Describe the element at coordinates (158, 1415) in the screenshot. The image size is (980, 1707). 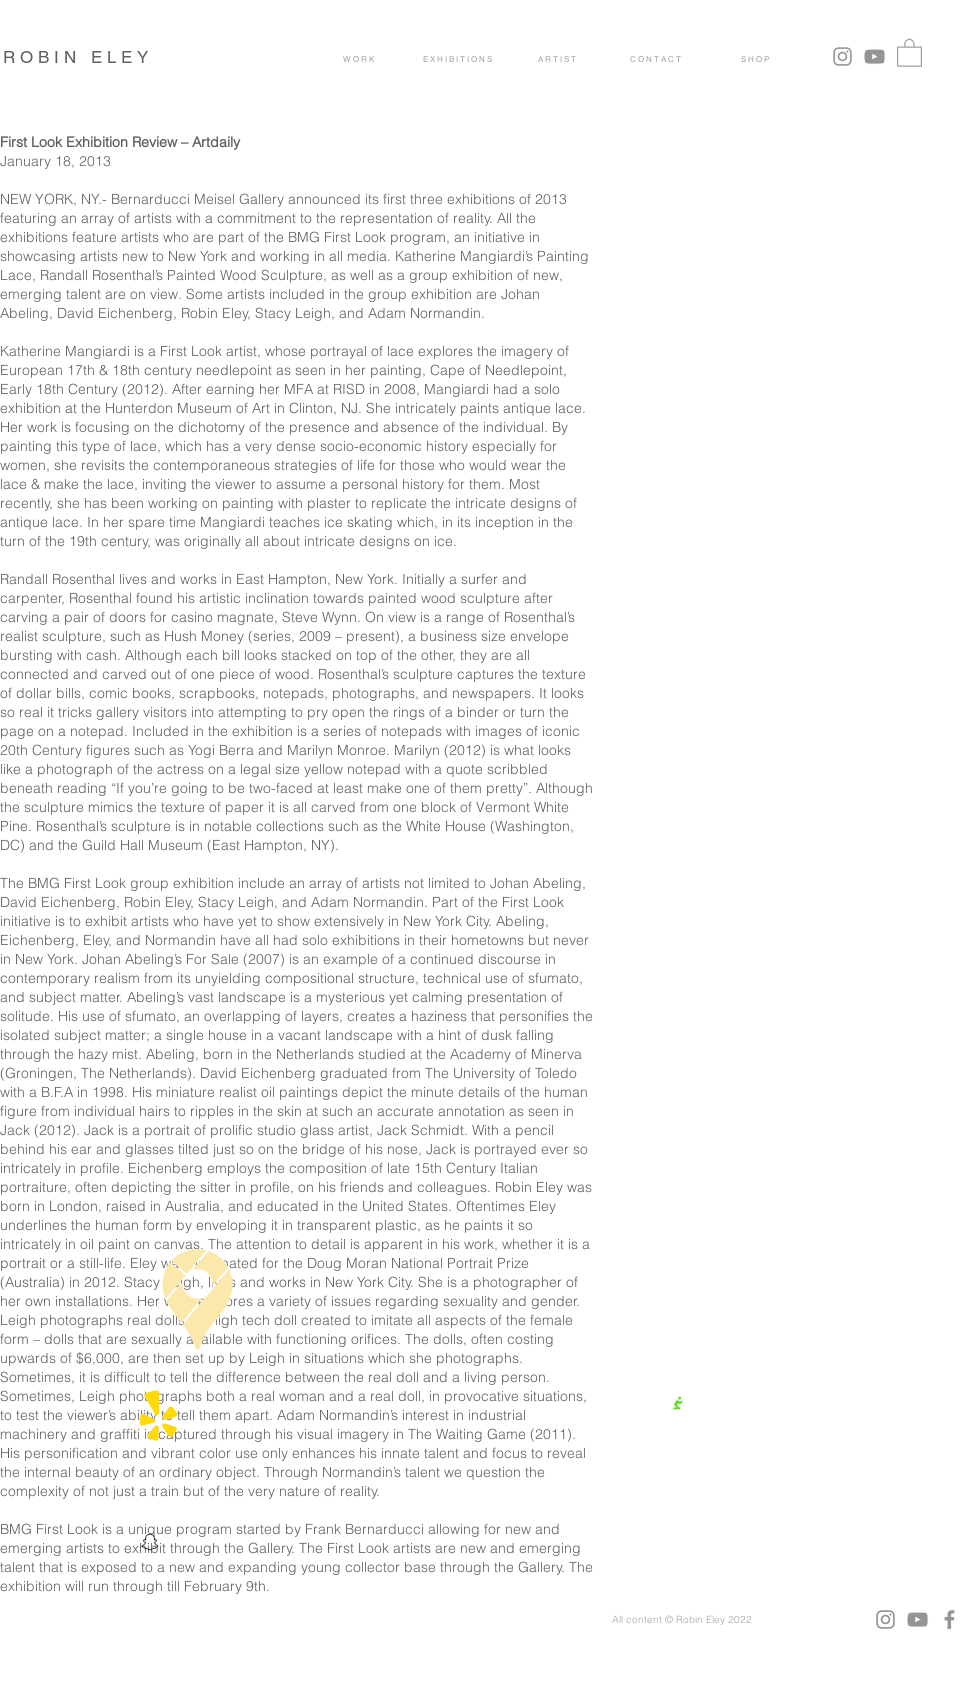
I see `open the yelp app` at that location.